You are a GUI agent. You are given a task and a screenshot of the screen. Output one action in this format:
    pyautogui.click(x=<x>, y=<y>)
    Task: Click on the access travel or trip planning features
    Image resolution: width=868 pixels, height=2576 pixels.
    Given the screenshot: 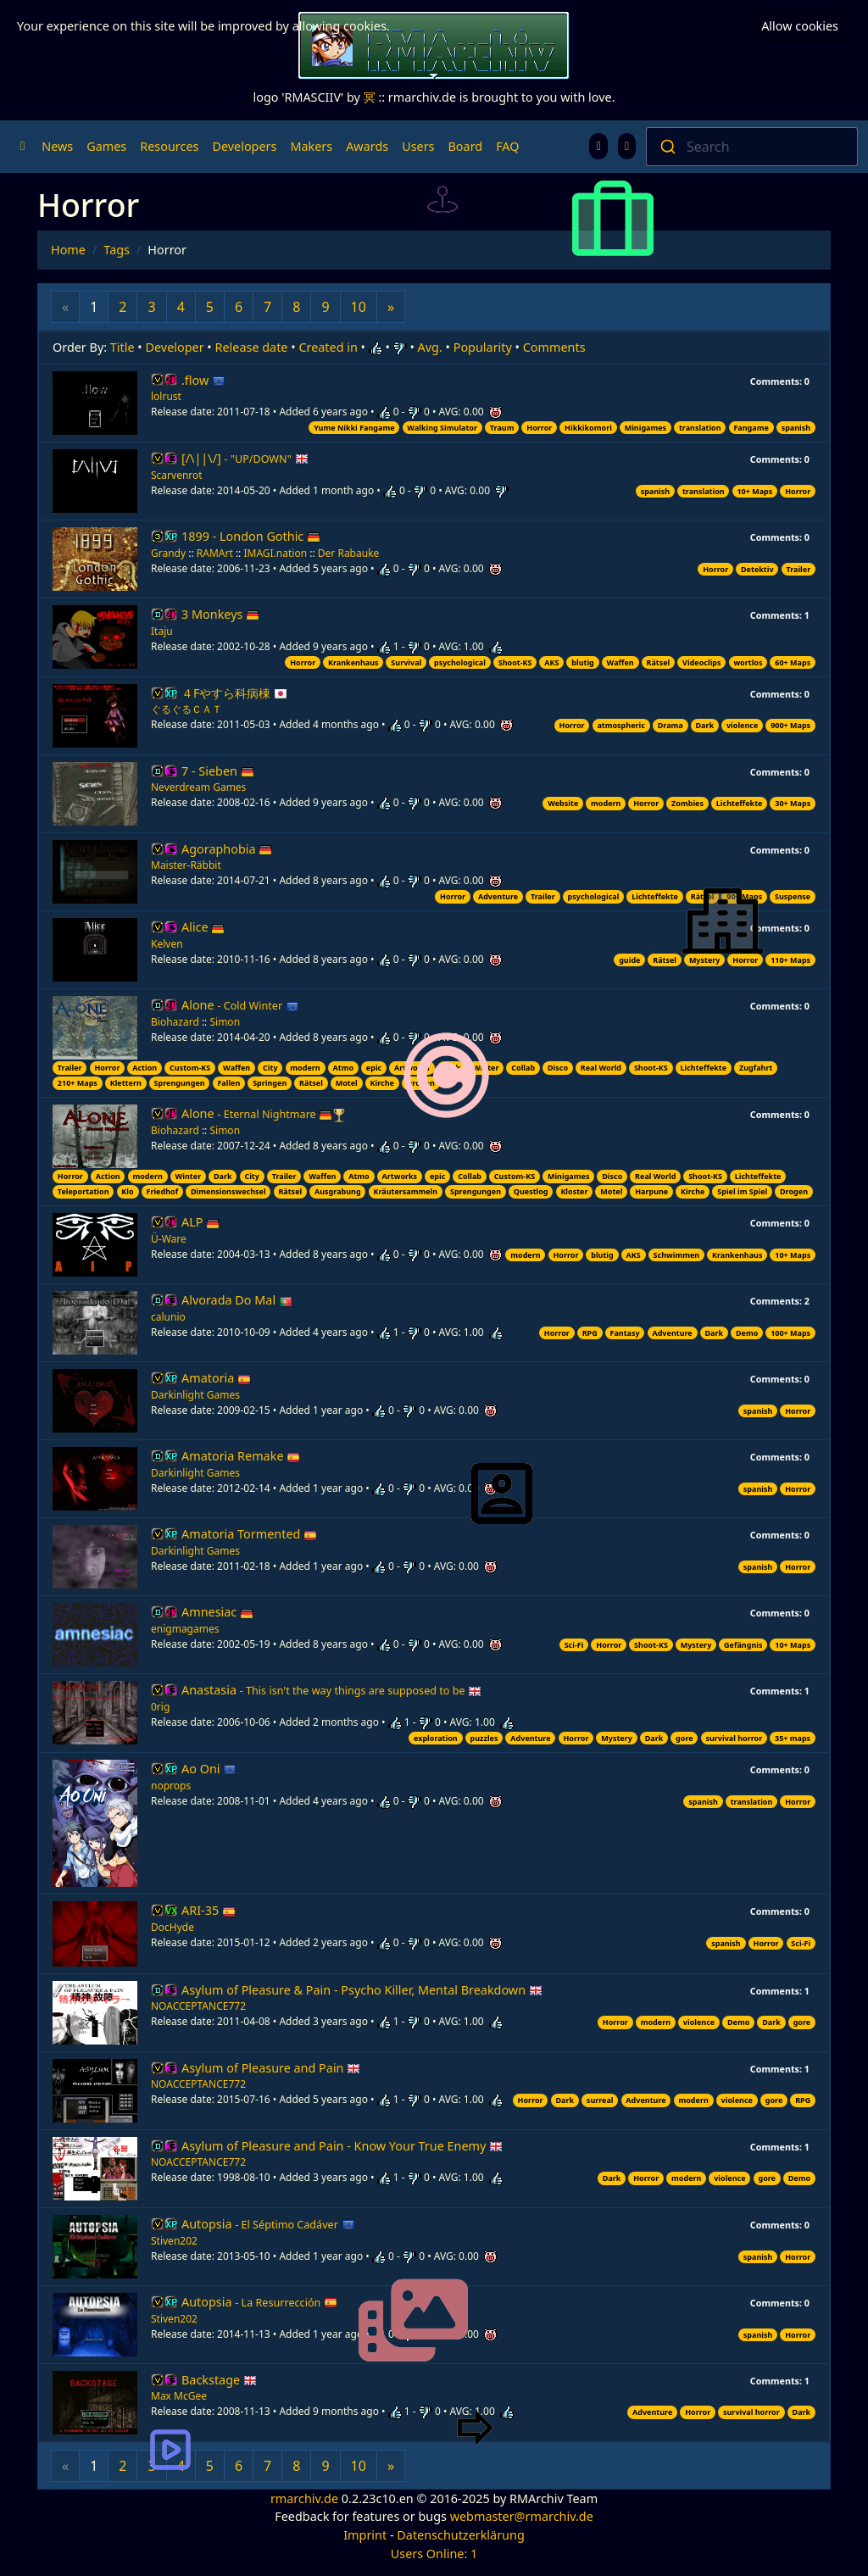 What is the action you would take?
    pyautogui.click(x=613, y=221)
    